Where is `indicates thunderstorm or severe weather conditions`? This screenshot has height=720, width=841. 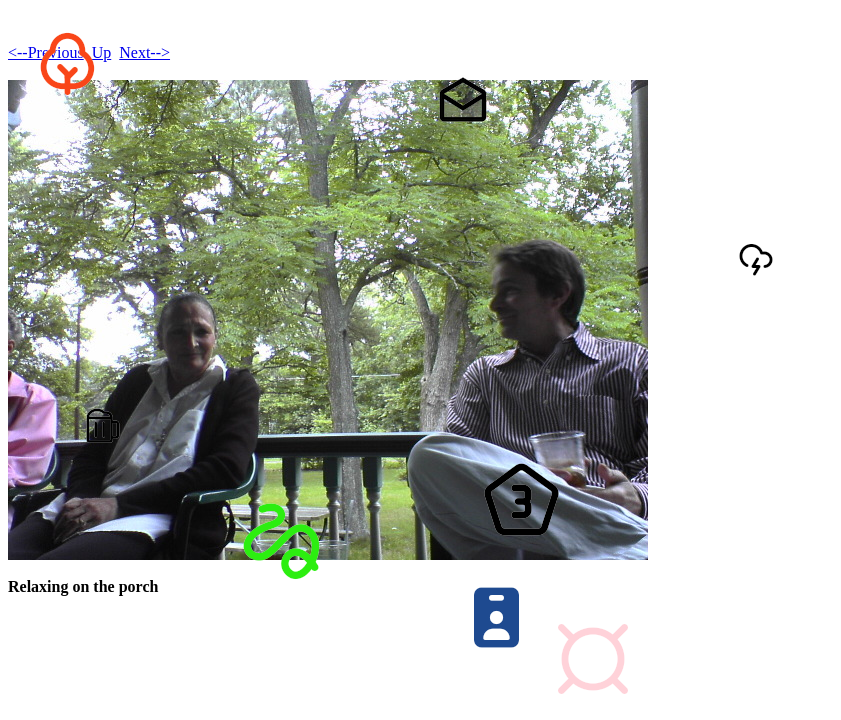
indicates thunderstorm or severe weather conditions is located at coordinates (756, 259).